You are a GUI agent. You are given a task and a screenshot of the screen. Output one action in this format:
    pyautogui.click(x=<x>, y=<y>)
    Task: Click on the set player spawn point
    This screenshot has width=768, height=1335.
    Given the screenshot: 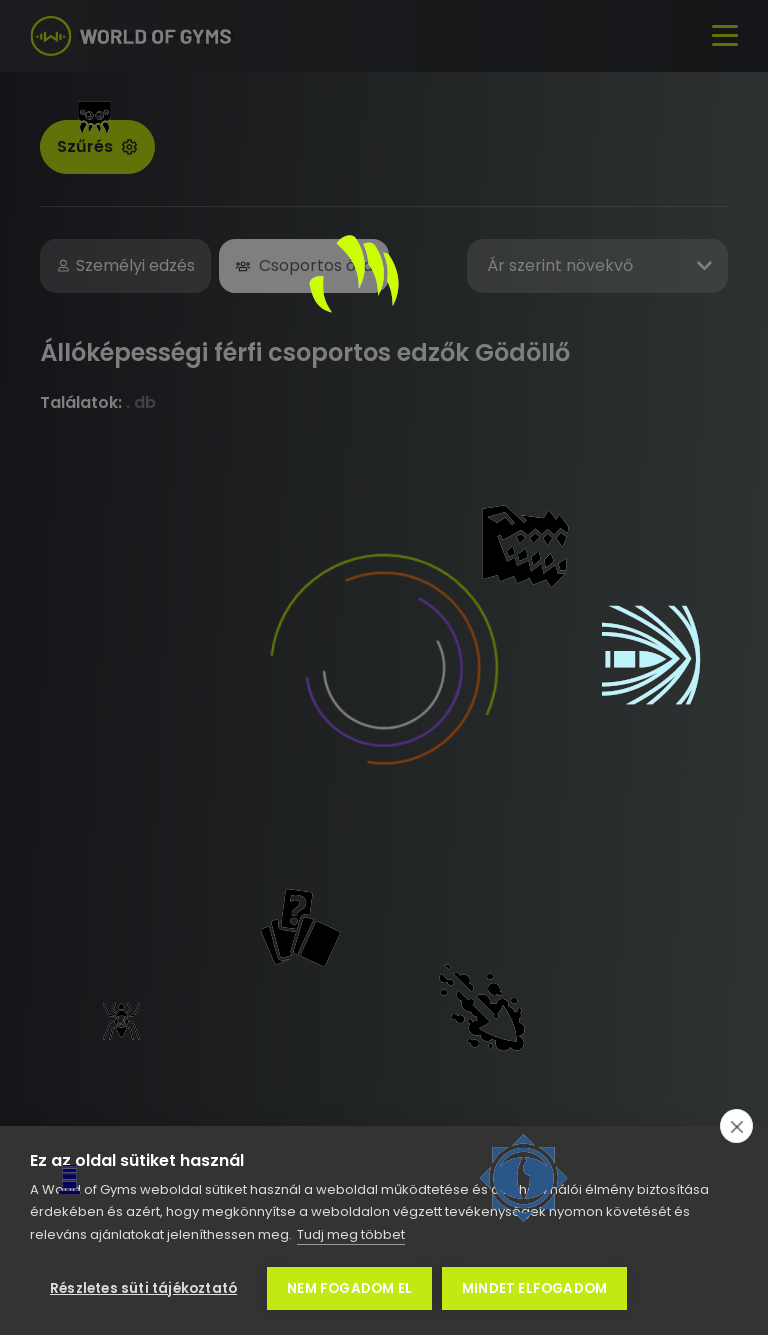 What is the action you would take?
    pyautogui.click(x=69, y=1179)
    